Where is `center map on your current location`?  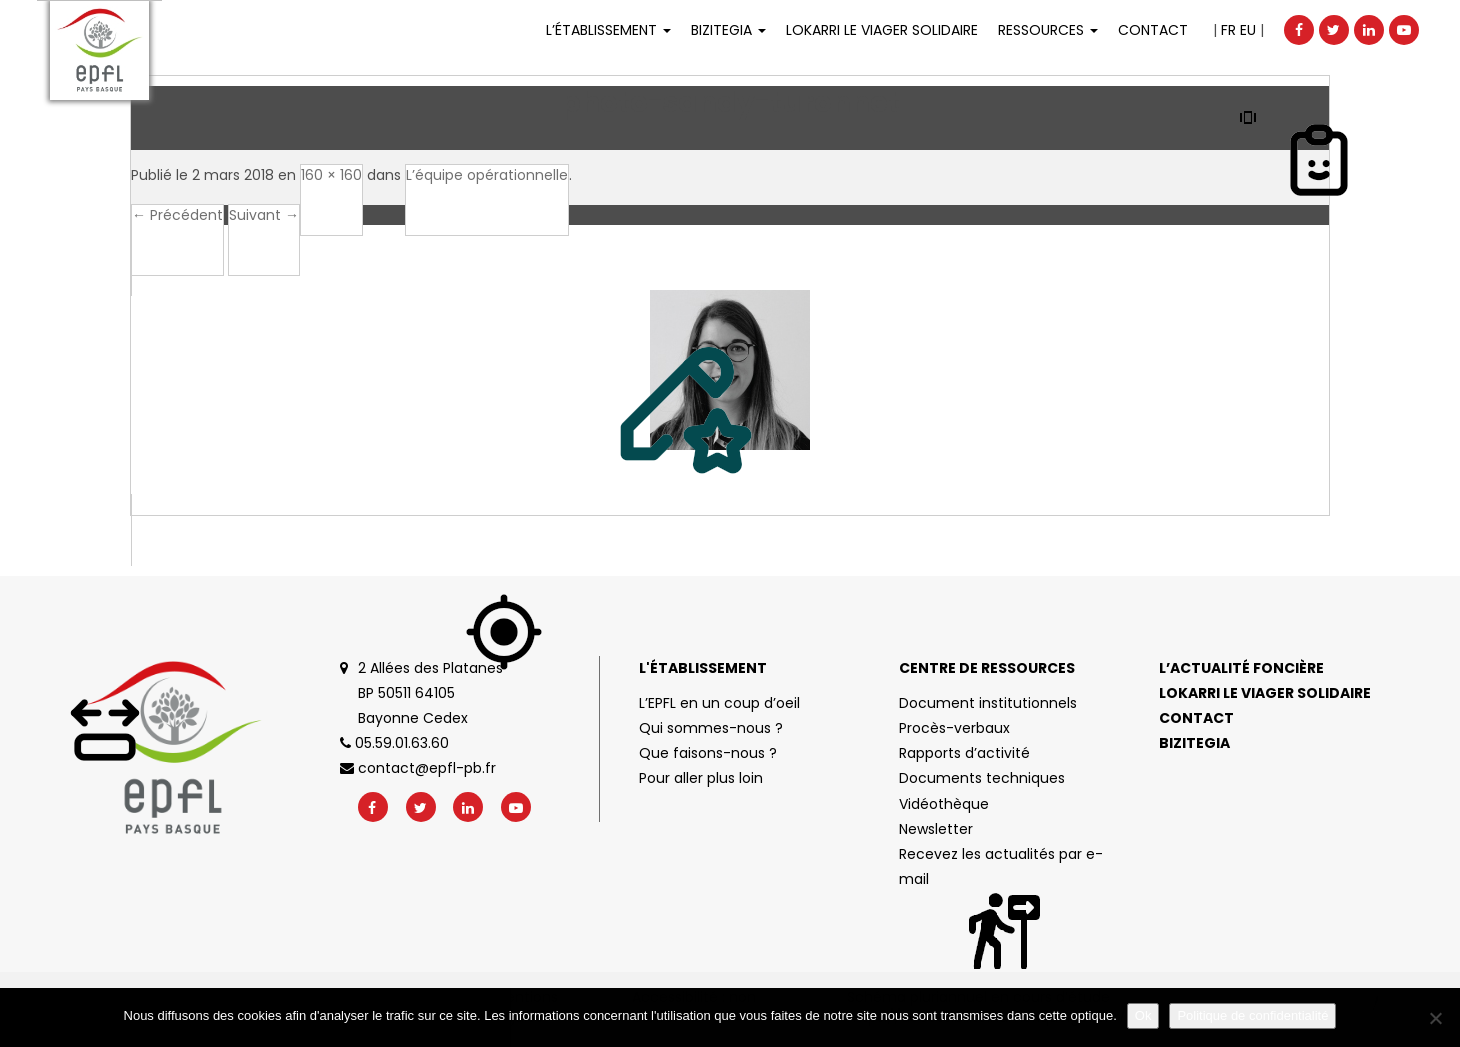 center map on your current location is located at coordinates (504, 632).